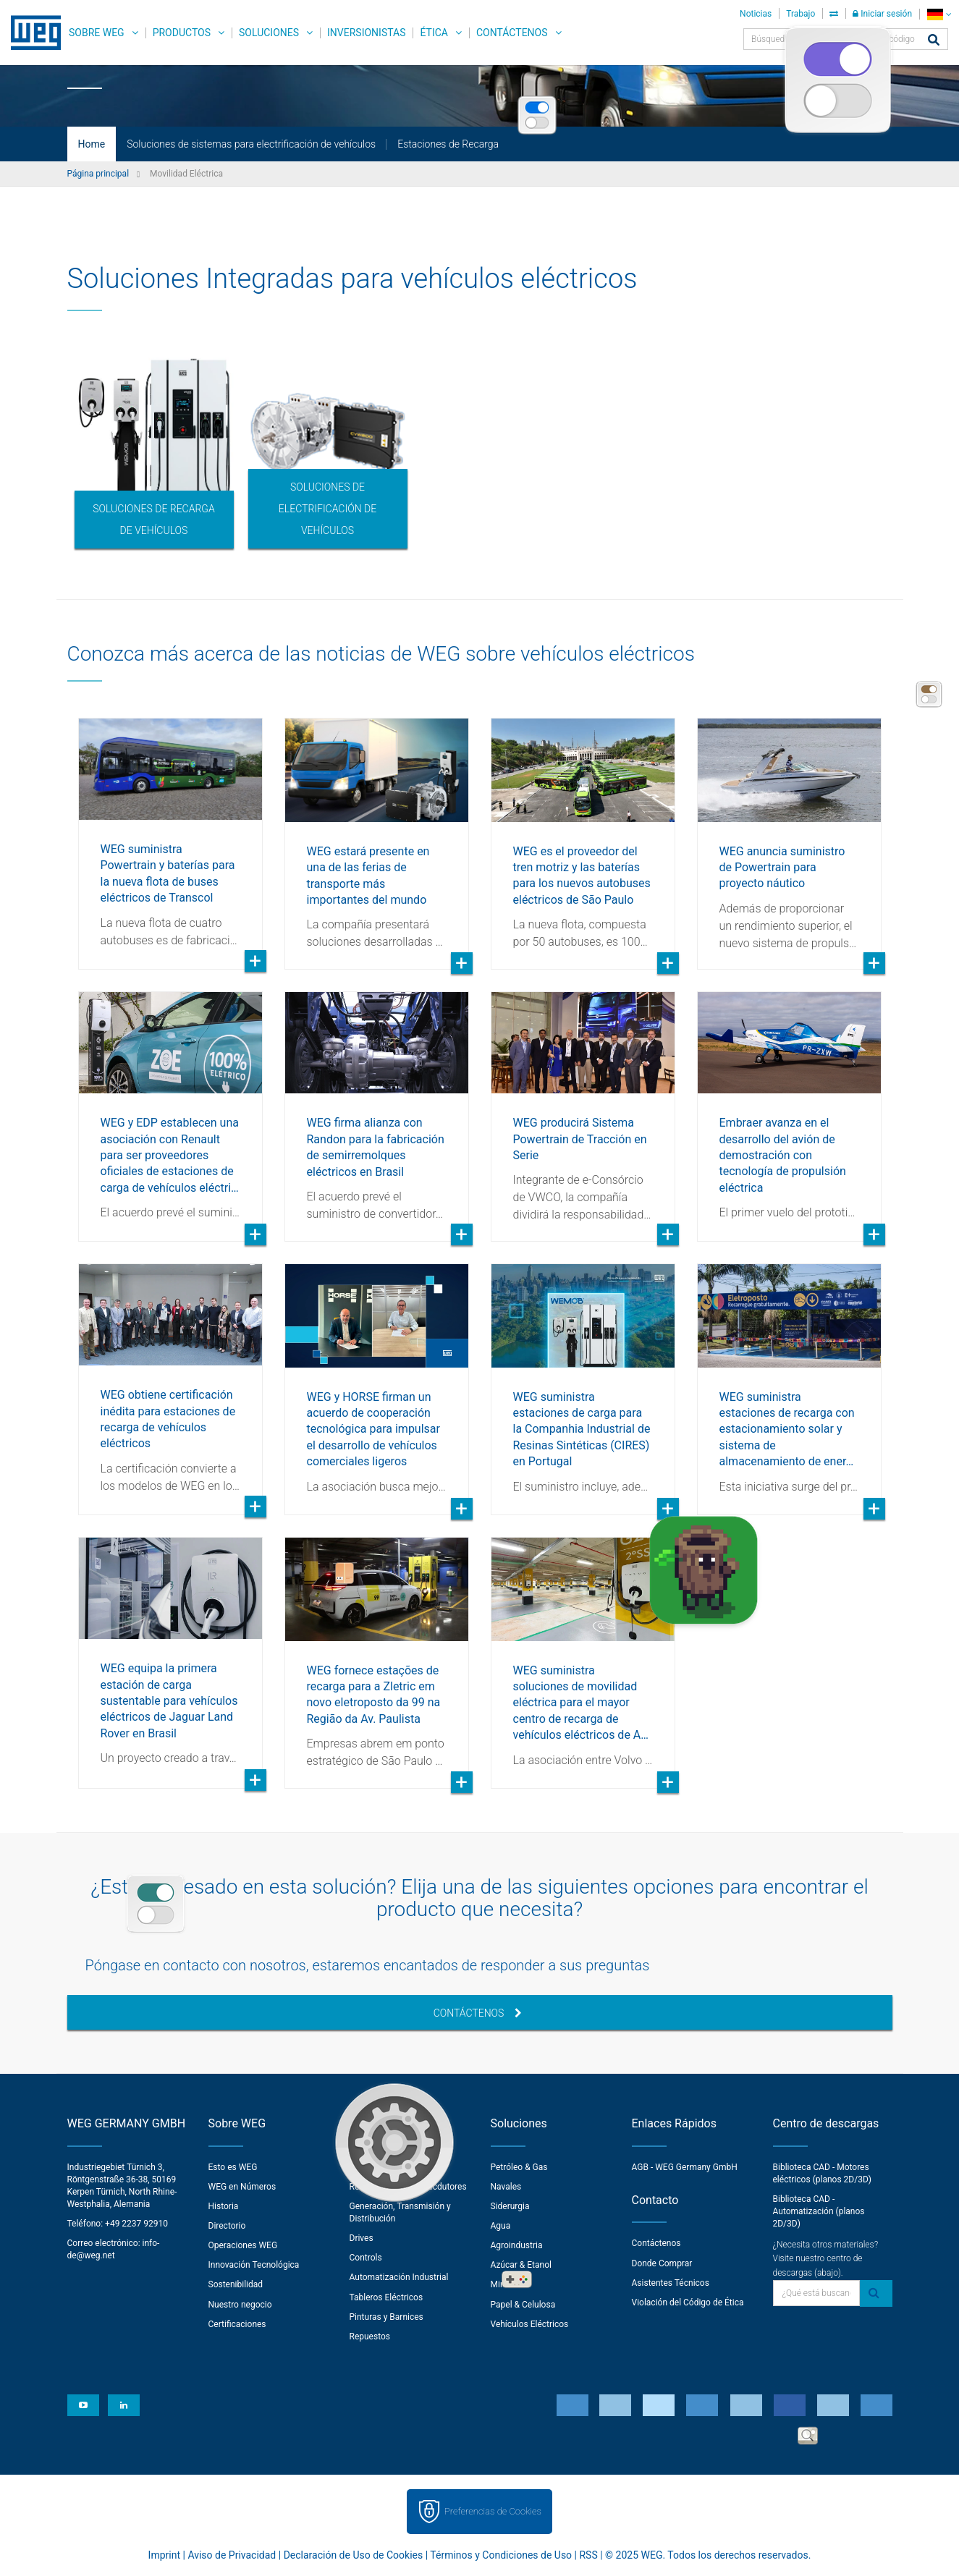  I want to click on open system tweaks or settings customization, so click(537, 115).